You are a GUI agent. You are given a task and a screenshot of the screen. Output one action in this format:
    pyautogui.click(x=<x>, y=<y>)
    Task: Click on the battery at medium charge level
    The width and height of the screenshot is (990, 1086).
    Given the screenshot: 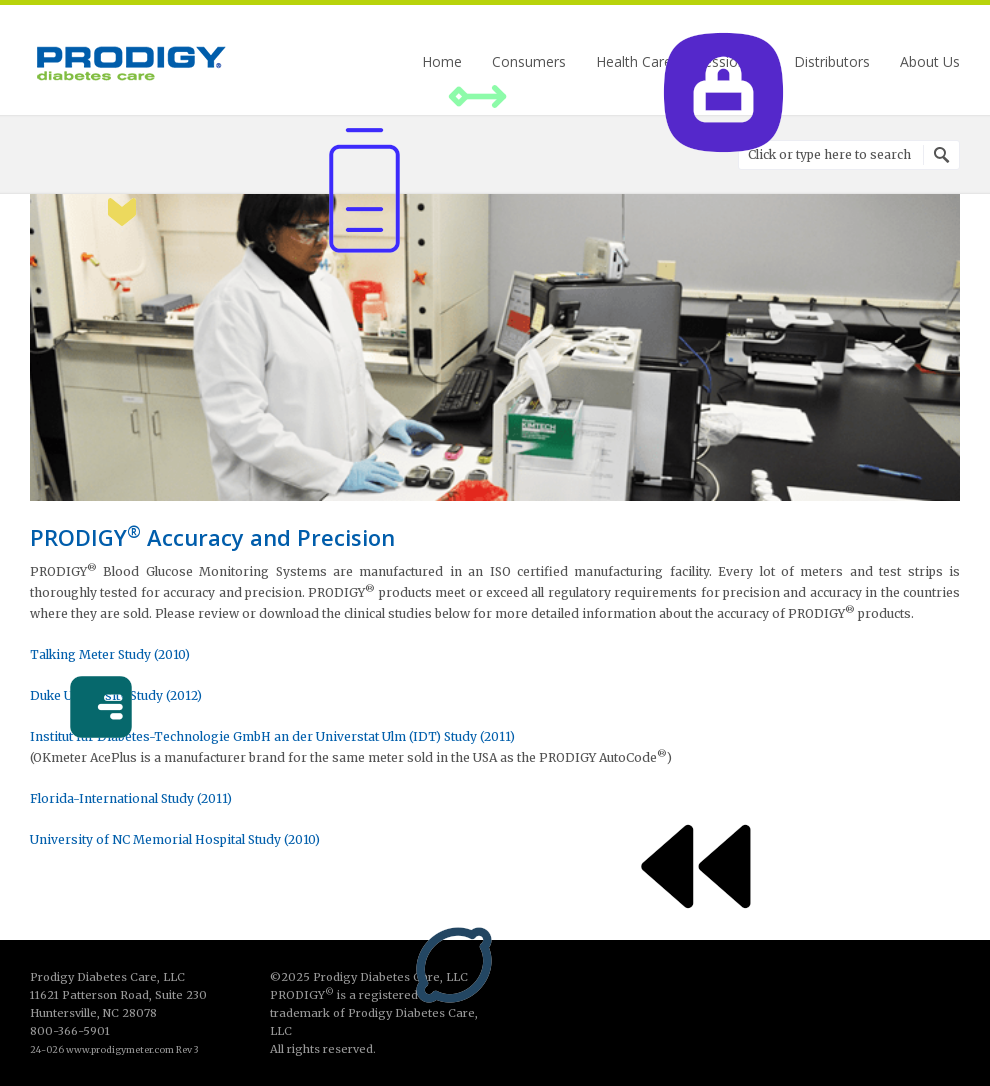 What is the action you would take?
    pyautogui.click(x=364, y=192)
    